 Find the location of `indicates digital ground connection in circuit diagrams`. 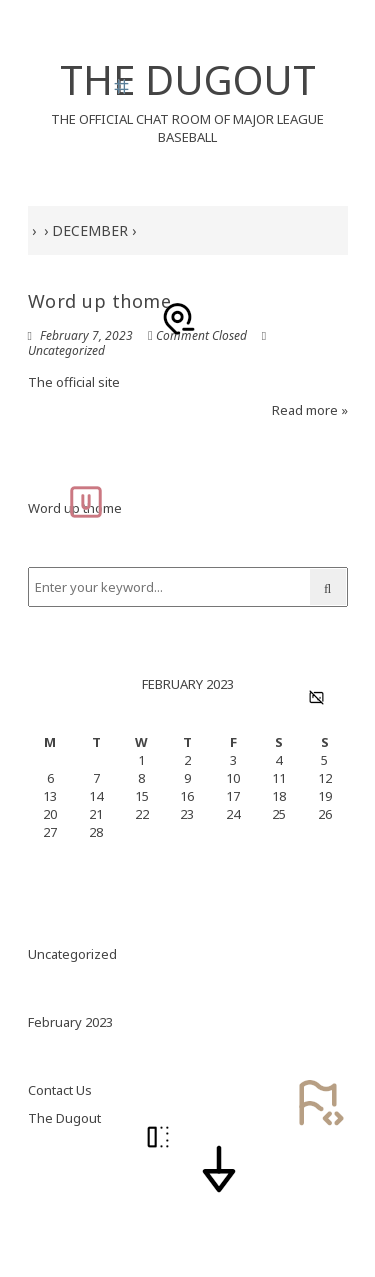

indicates digital ground connection in circuit diagrams is located at coordinates (219, 1169).